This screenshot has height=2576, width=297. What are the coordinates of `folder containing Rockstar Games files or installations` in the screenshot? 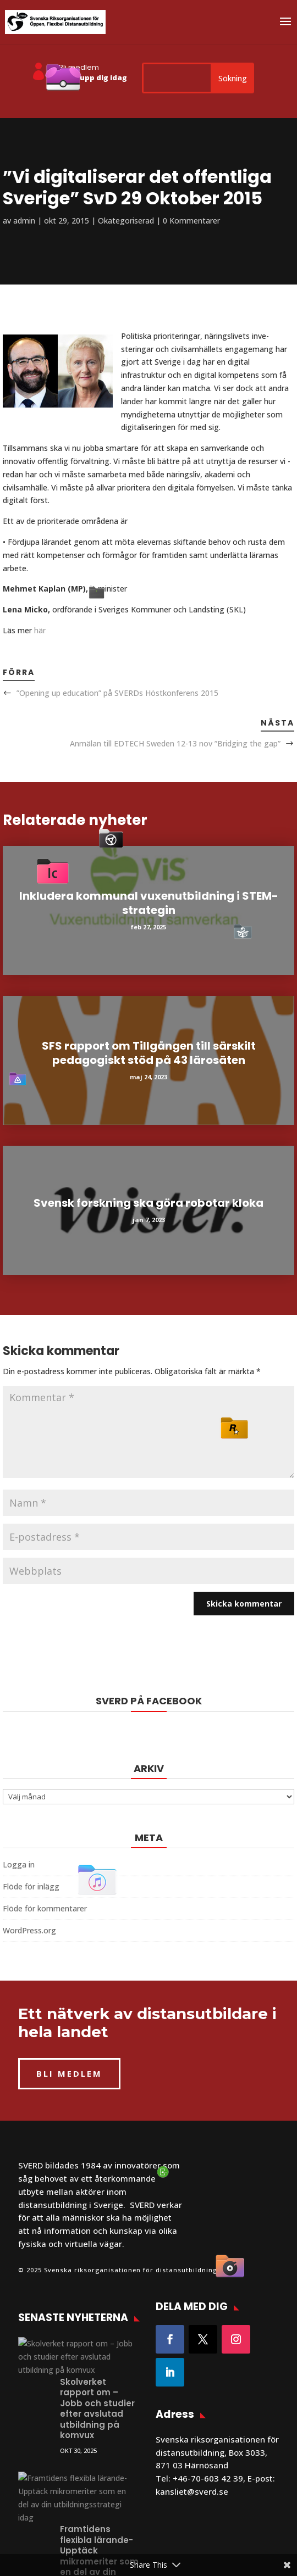 It's located at (234, 1429).